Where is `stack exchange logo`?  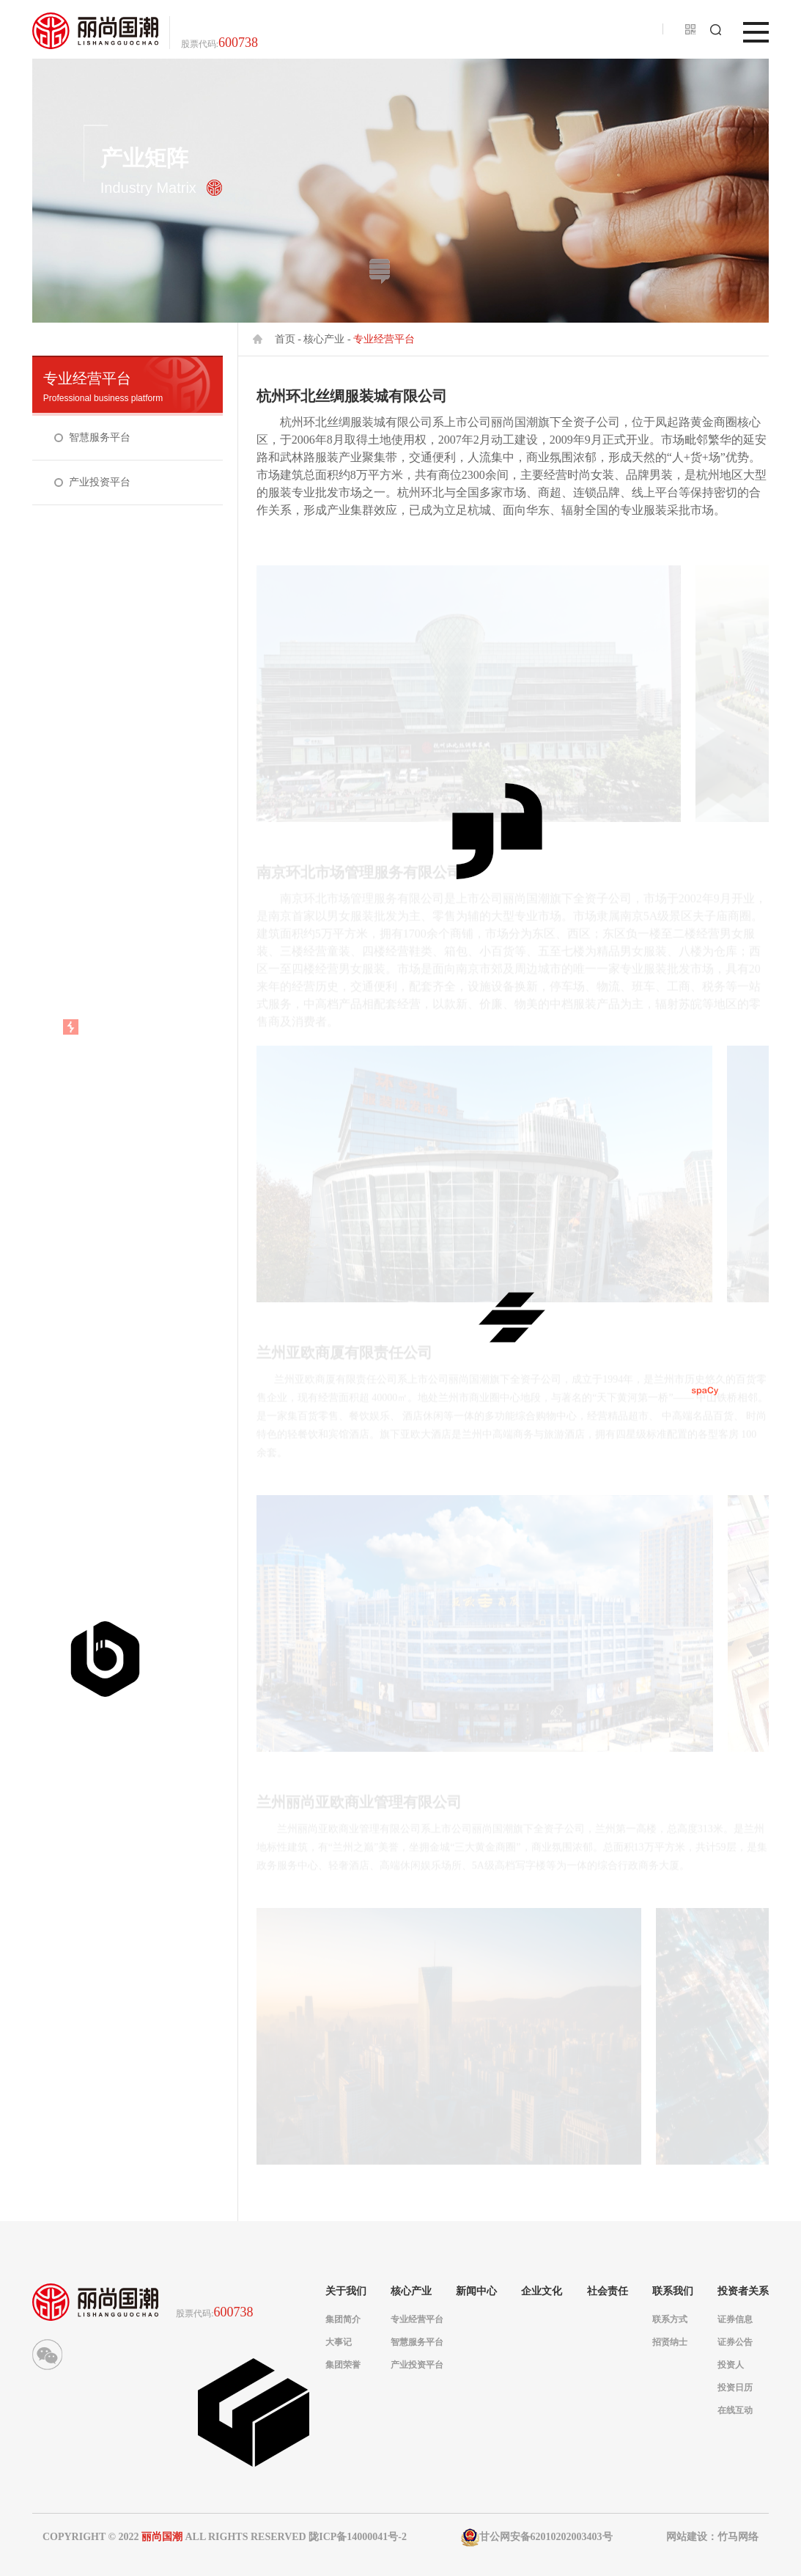
stack exchange logo is located at coordinates (380, 271).